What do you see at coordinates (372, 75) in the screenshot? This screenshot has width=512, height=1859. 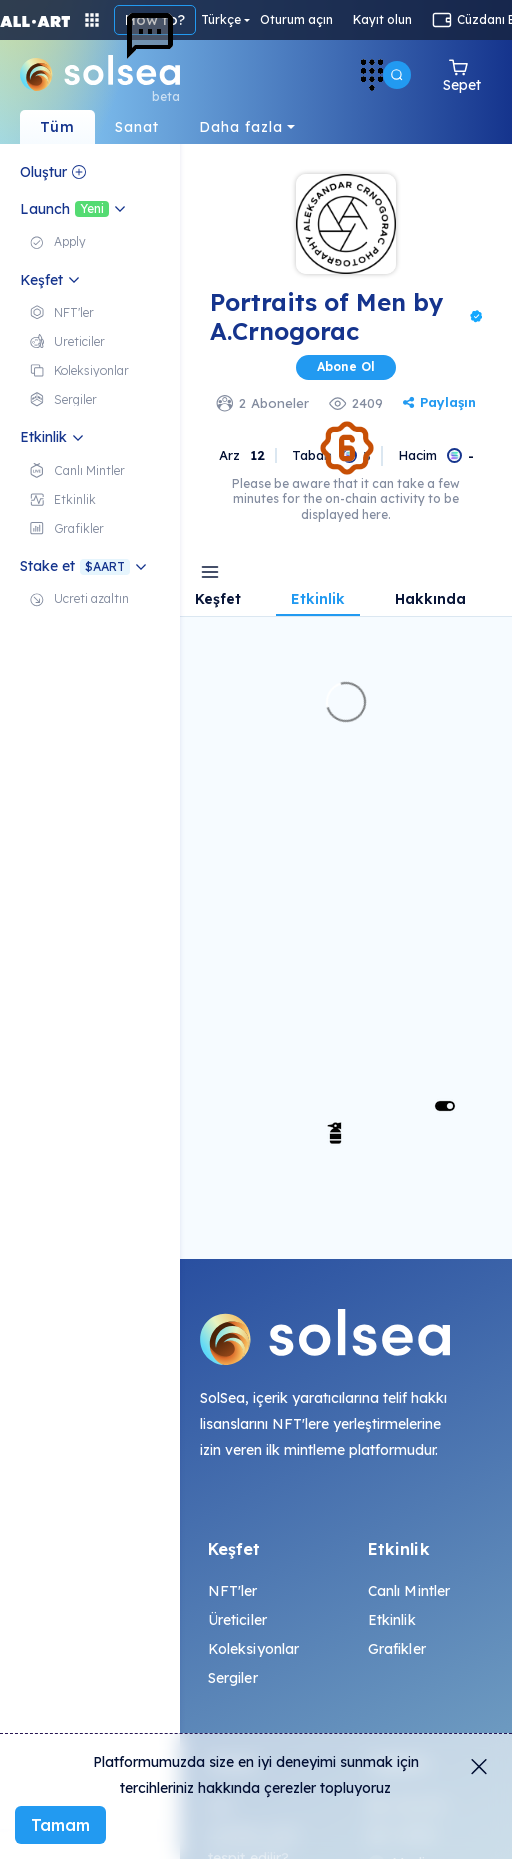 I see `open the phone dialpad` at bounding box center [372, 75].